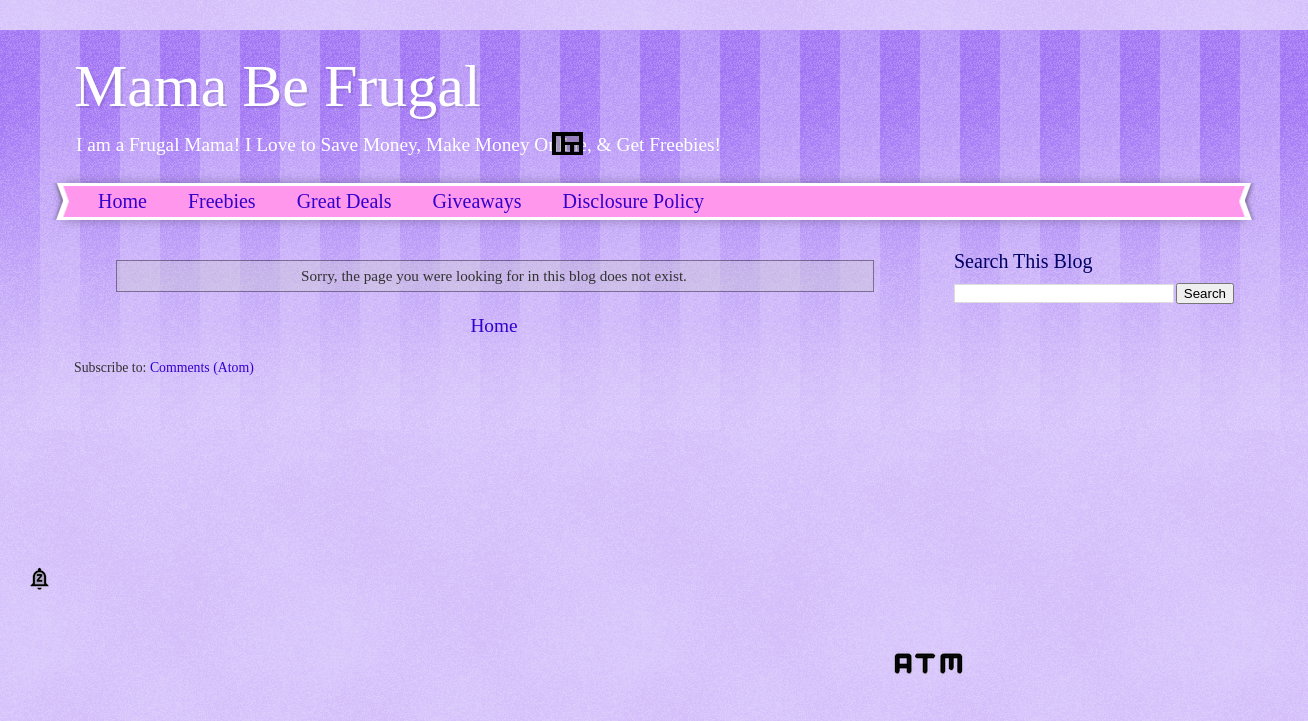 This screenshot has width=1308, height=721. Describe the element at coordinates (928, 663) in the screenshot. I see `find nearby ATM locations` at that location.